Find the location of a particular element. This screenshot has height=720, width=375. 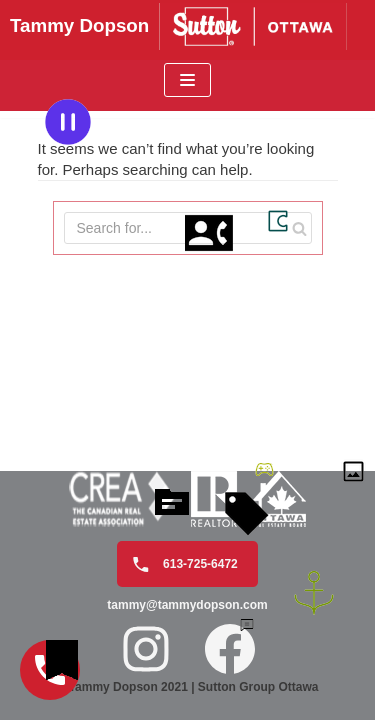

open coda document is located at coordinates (278, 221).